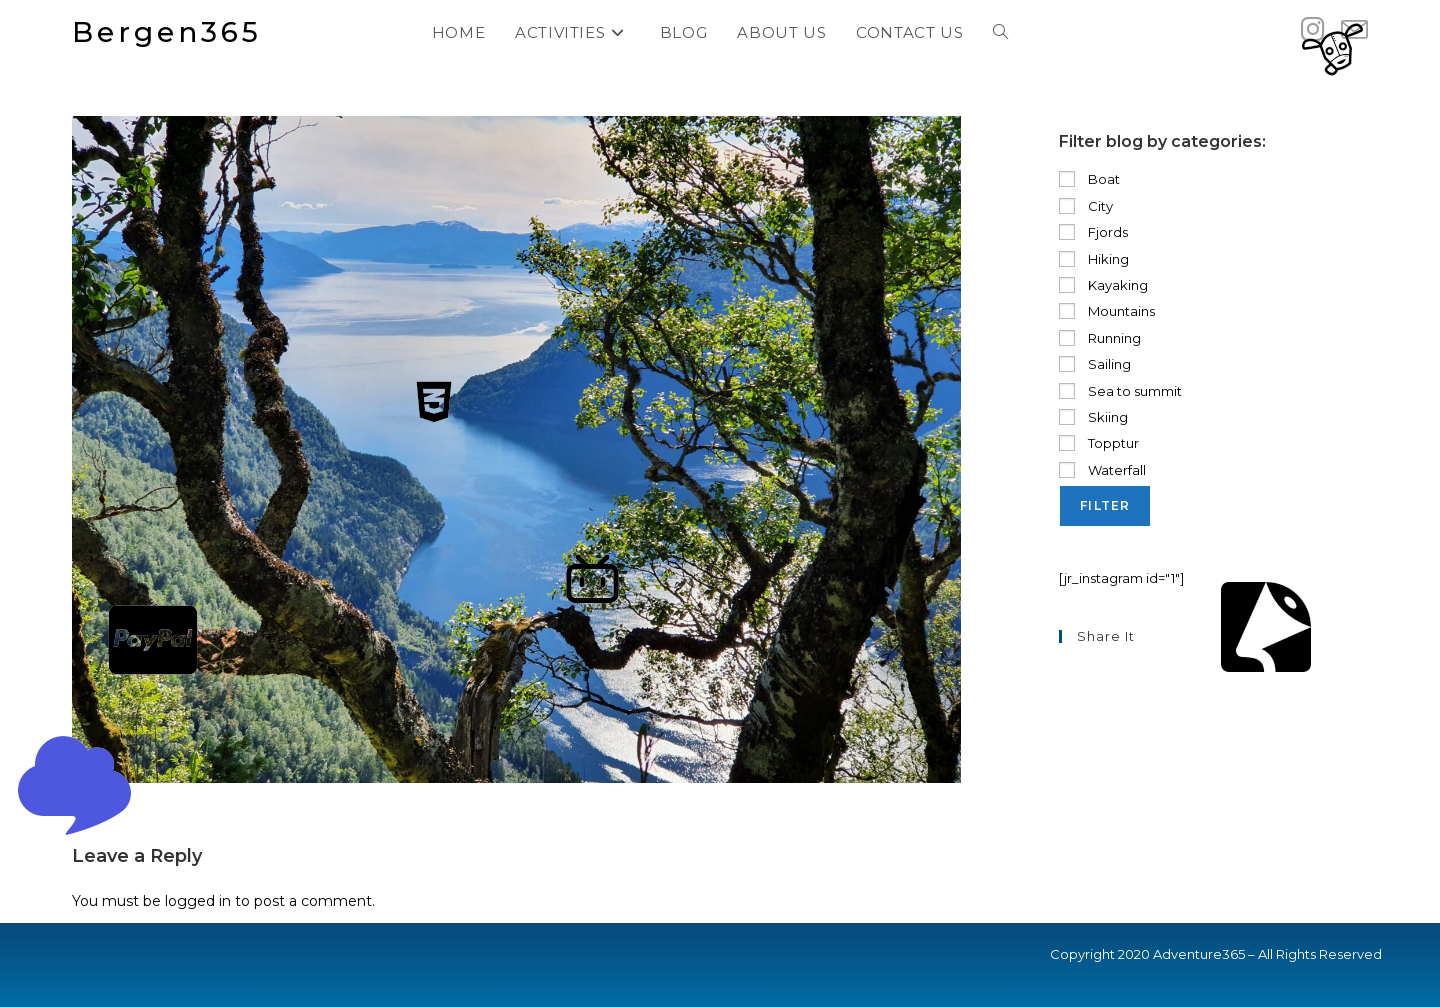  Describe the element at coordinates (153, 640) in the screenshot. I see `pay with PayPal` at that location.